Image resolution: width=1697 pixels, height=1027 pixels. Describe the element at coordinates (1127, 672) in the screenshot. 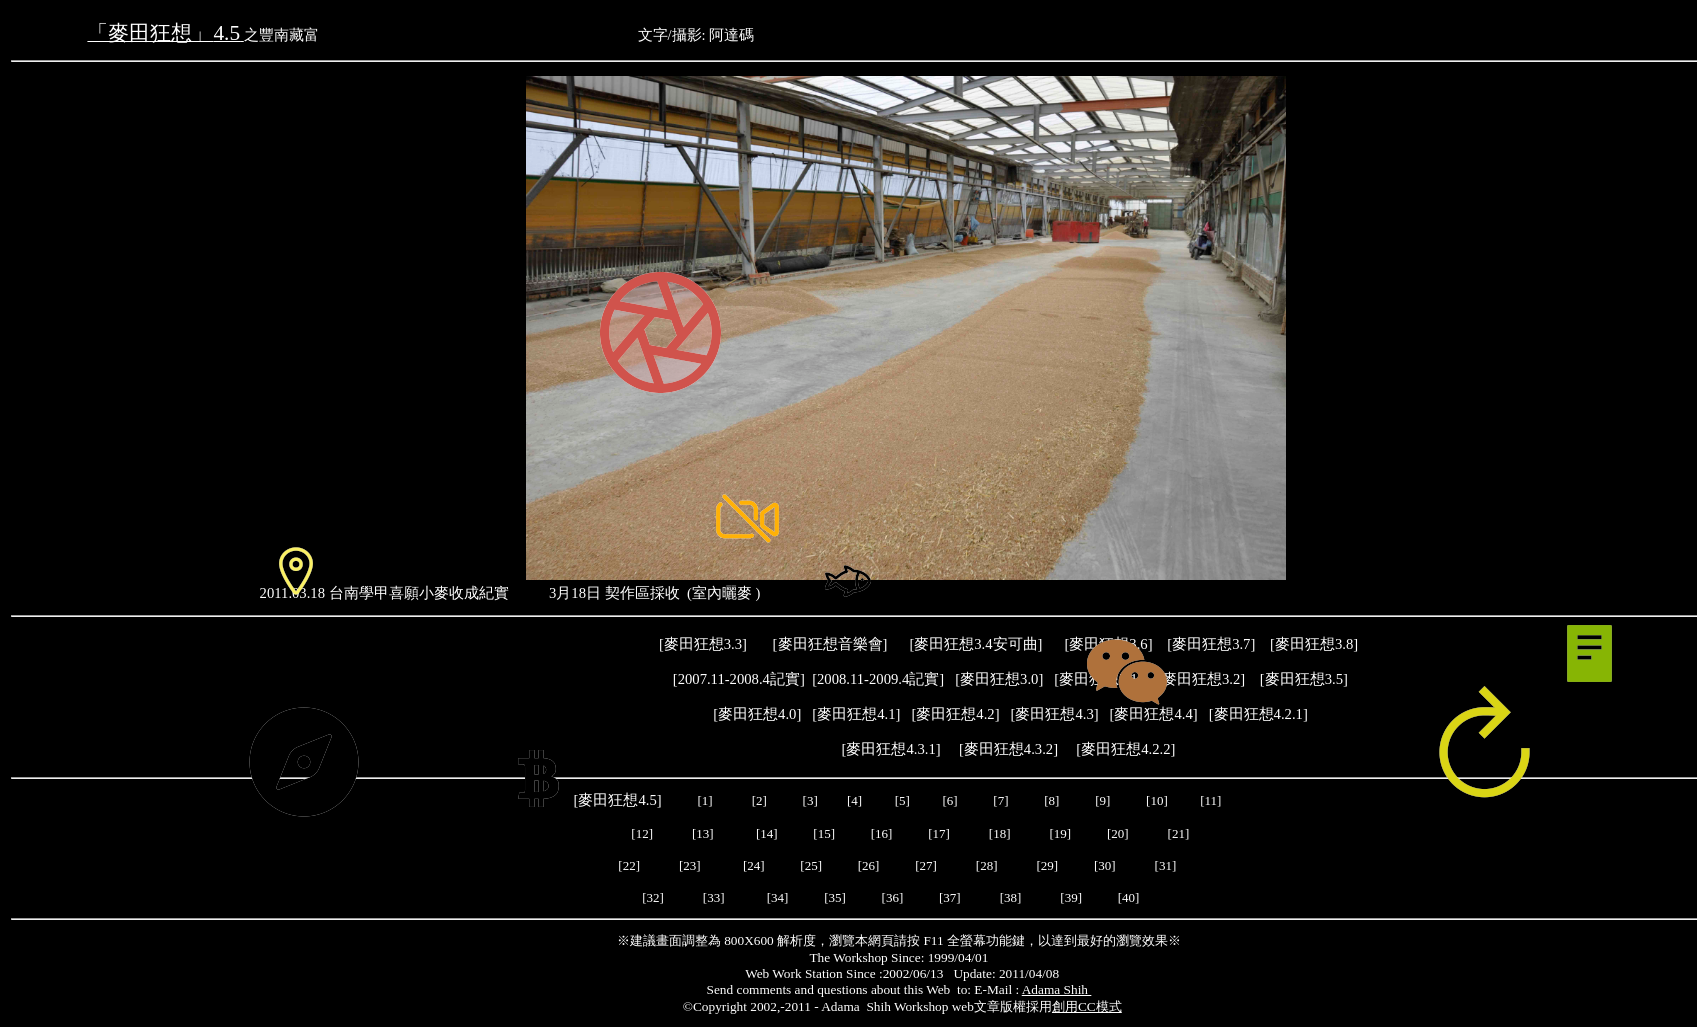

I see `open WeChat messaging app` at that location.